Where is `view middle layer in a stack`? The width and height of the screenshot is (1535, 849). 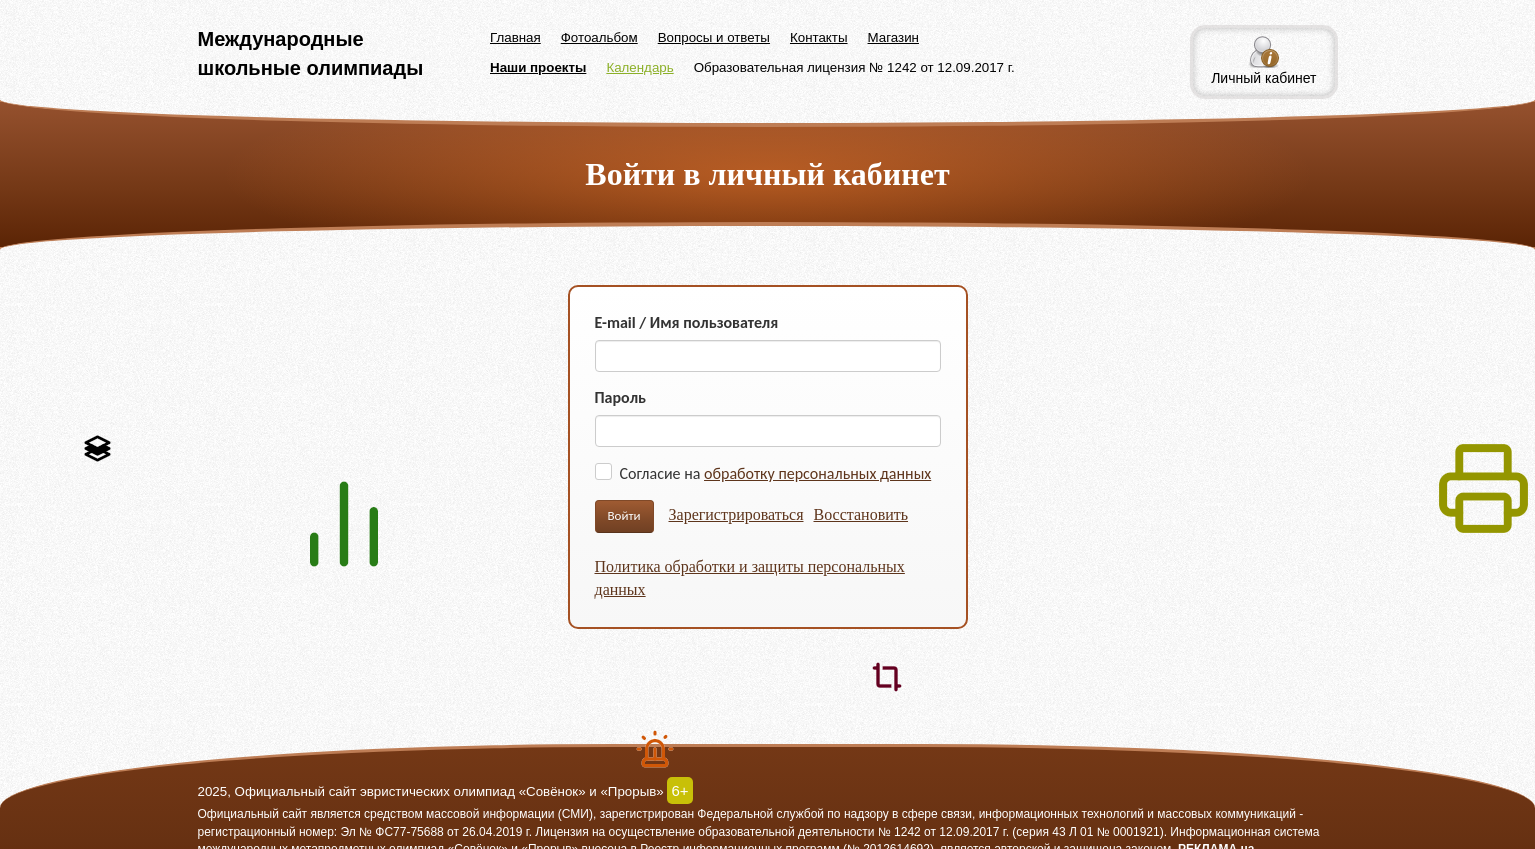 view middle layer in a stack is located at coordinates (97, 448).